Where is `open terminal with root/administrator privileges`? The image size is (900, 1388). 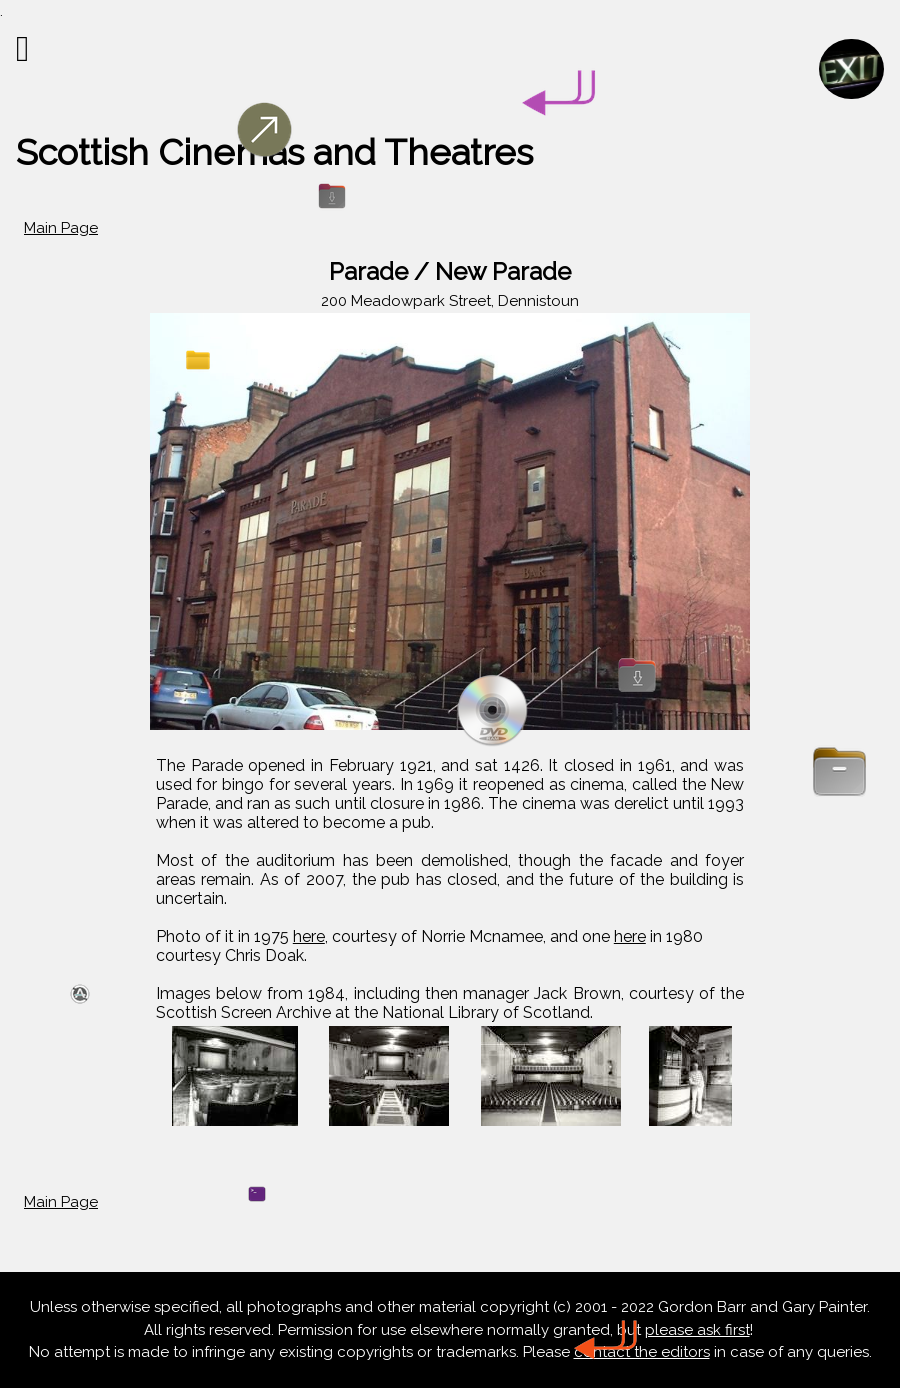
open terminal with root/administrator privileges is located at coordinates (257, 1194).